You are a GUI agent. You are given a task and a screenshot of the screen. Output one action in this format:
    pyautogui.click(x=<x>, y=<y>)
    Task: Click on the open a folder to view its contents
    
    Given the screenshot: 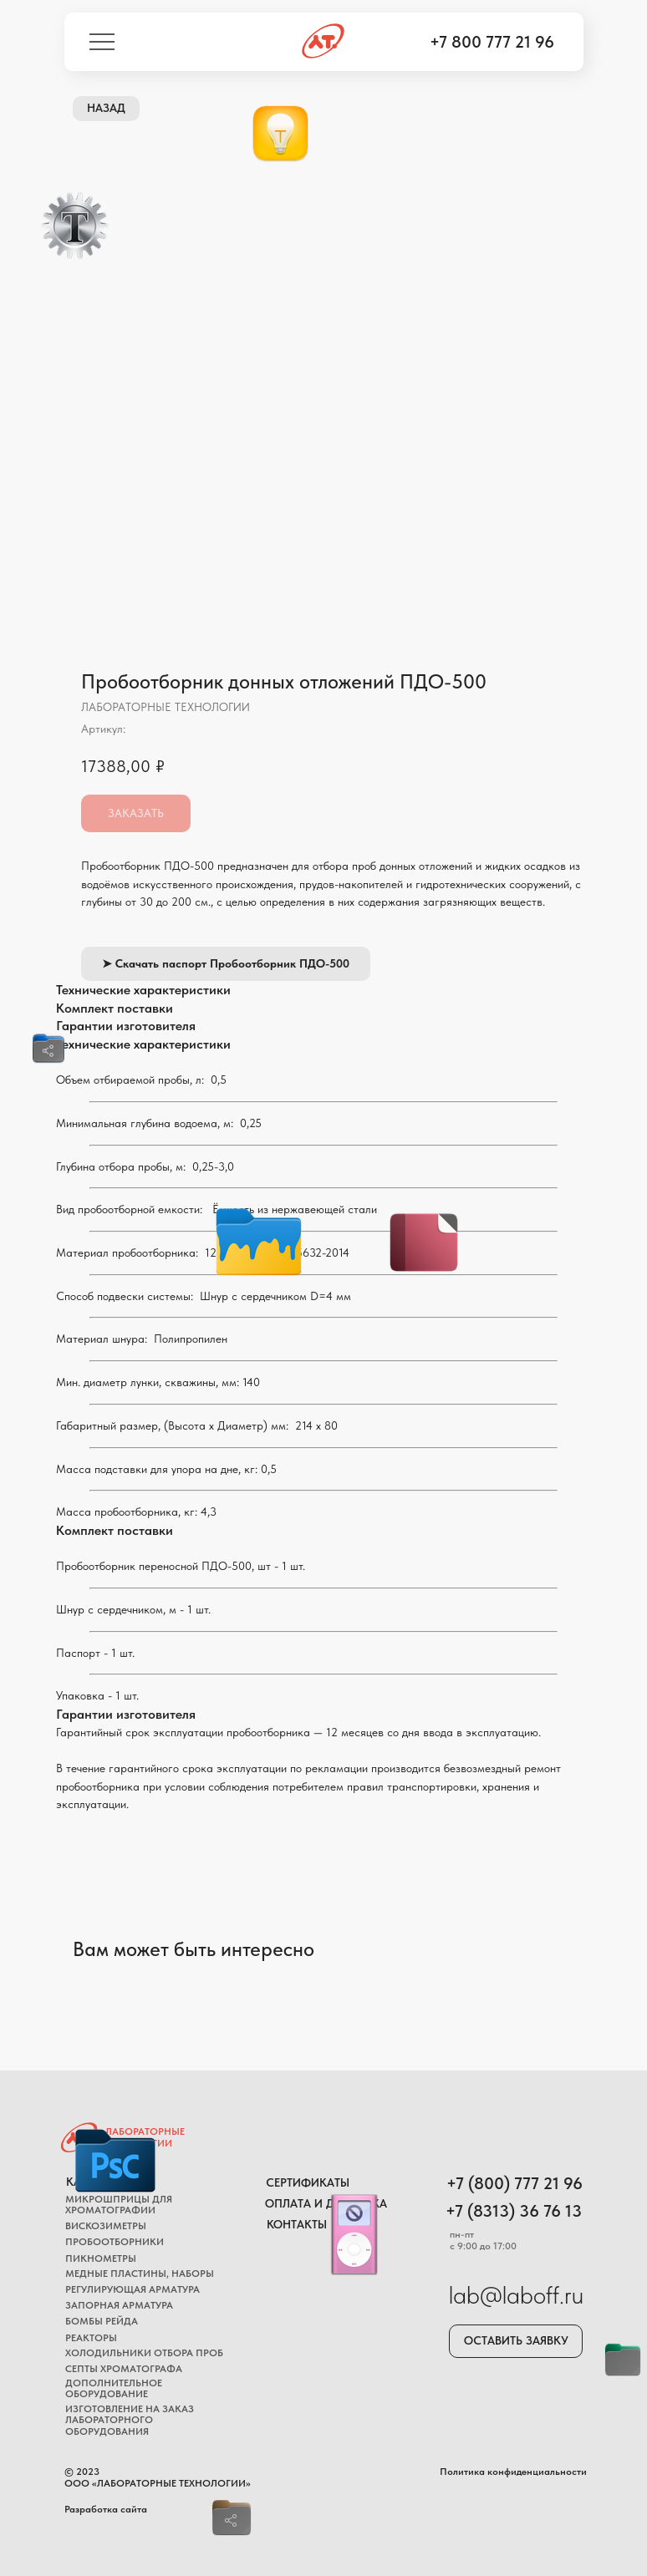 What is the action you would take?
    pyautogui.click(x=623, y=2360)
    